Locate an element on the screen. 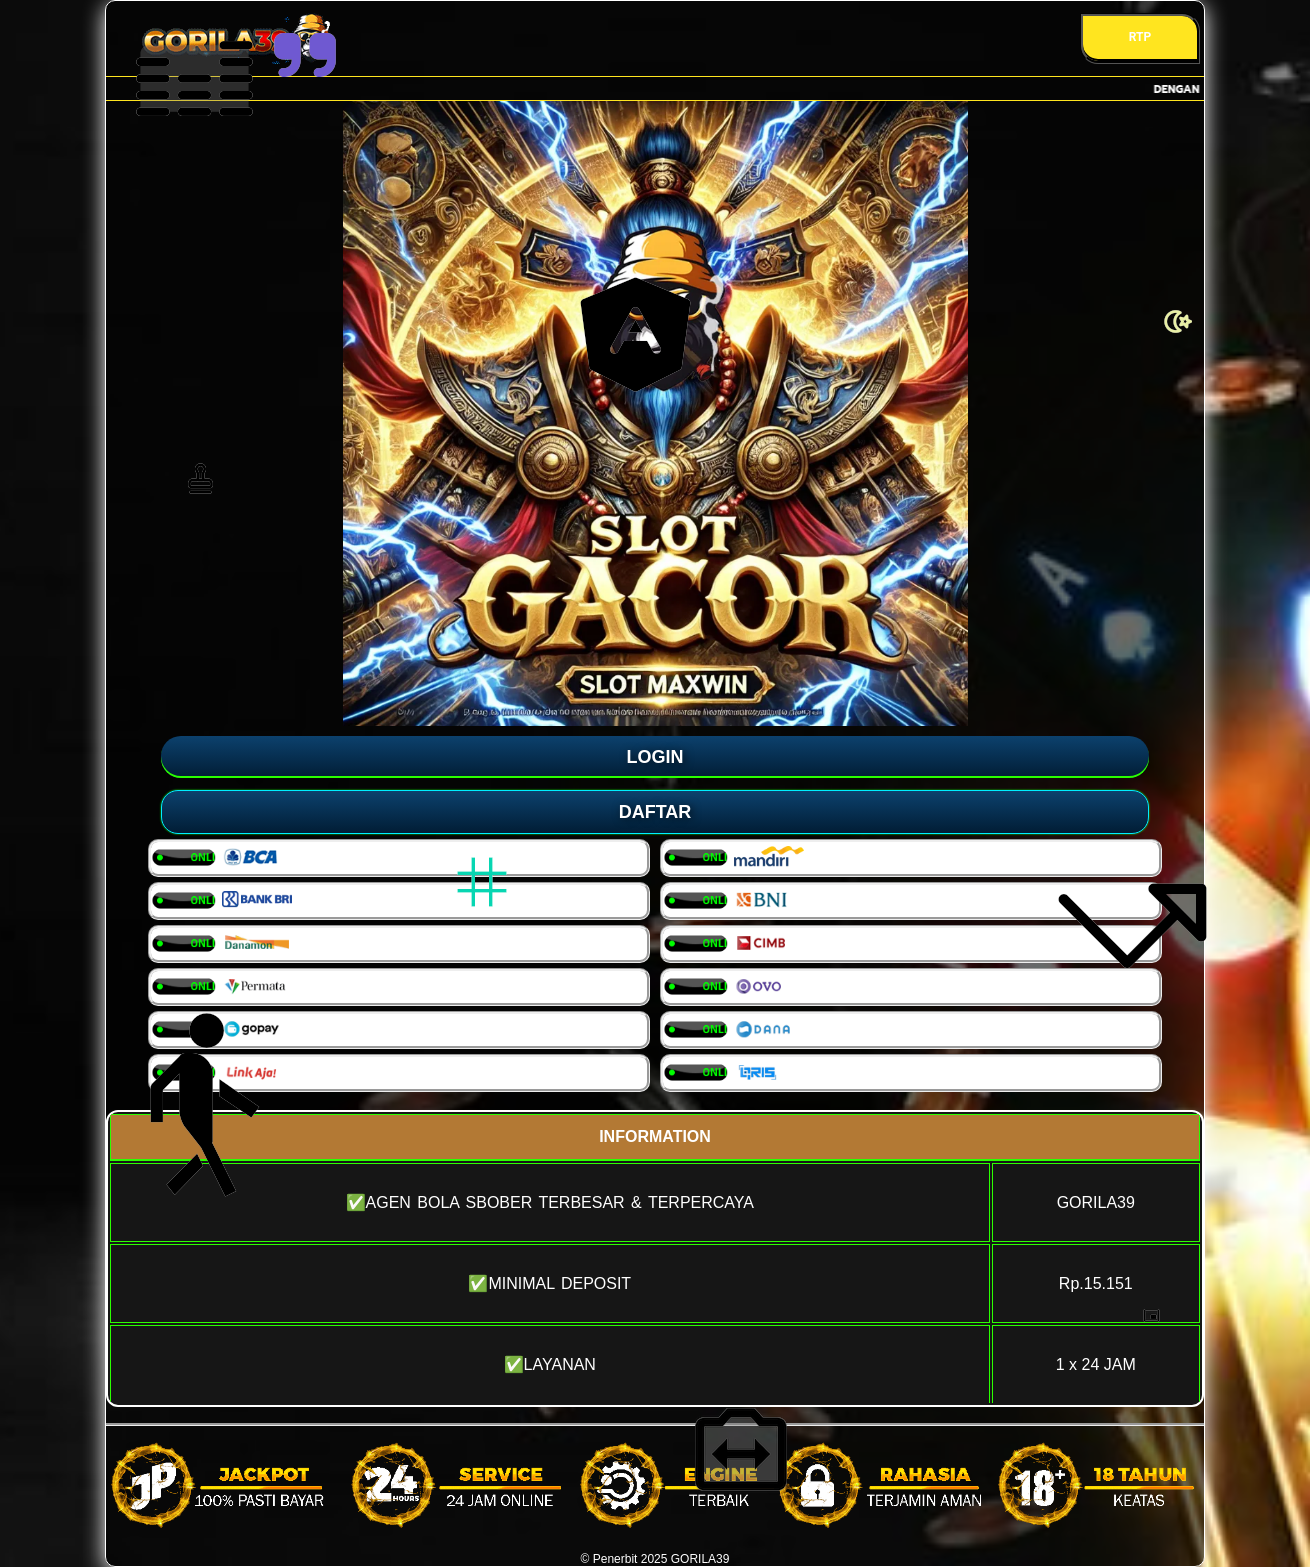 Image resolution: width=1310 pixels, height=1567 pixels. approve or stamp a document is located at coordinates (200, 478).